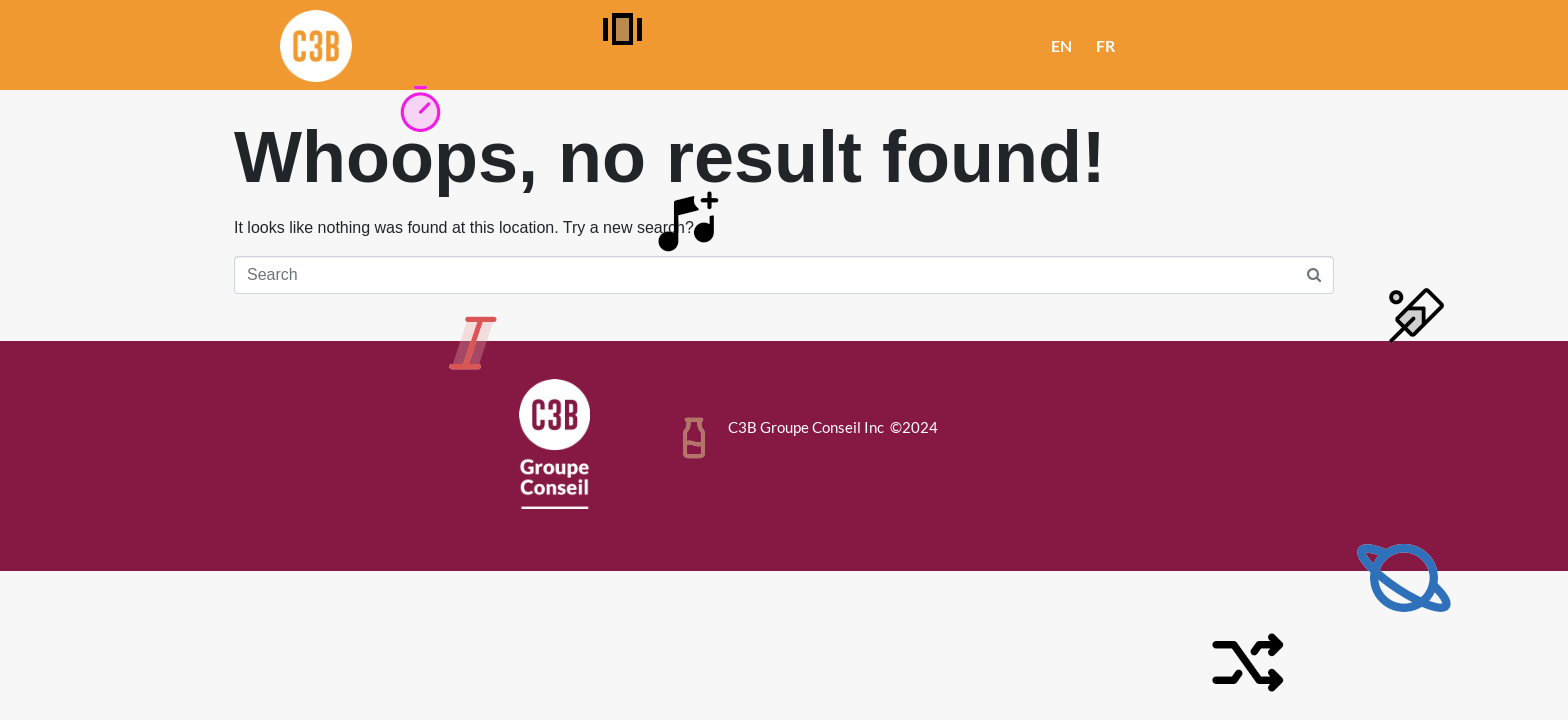 Image resolution: width=1568 pixels, height=720 pixels. What do you see at coordinates (1413, 314) in the screenshot?
I see `access cricket sports content or scores` at bounding box center [1413, 314].